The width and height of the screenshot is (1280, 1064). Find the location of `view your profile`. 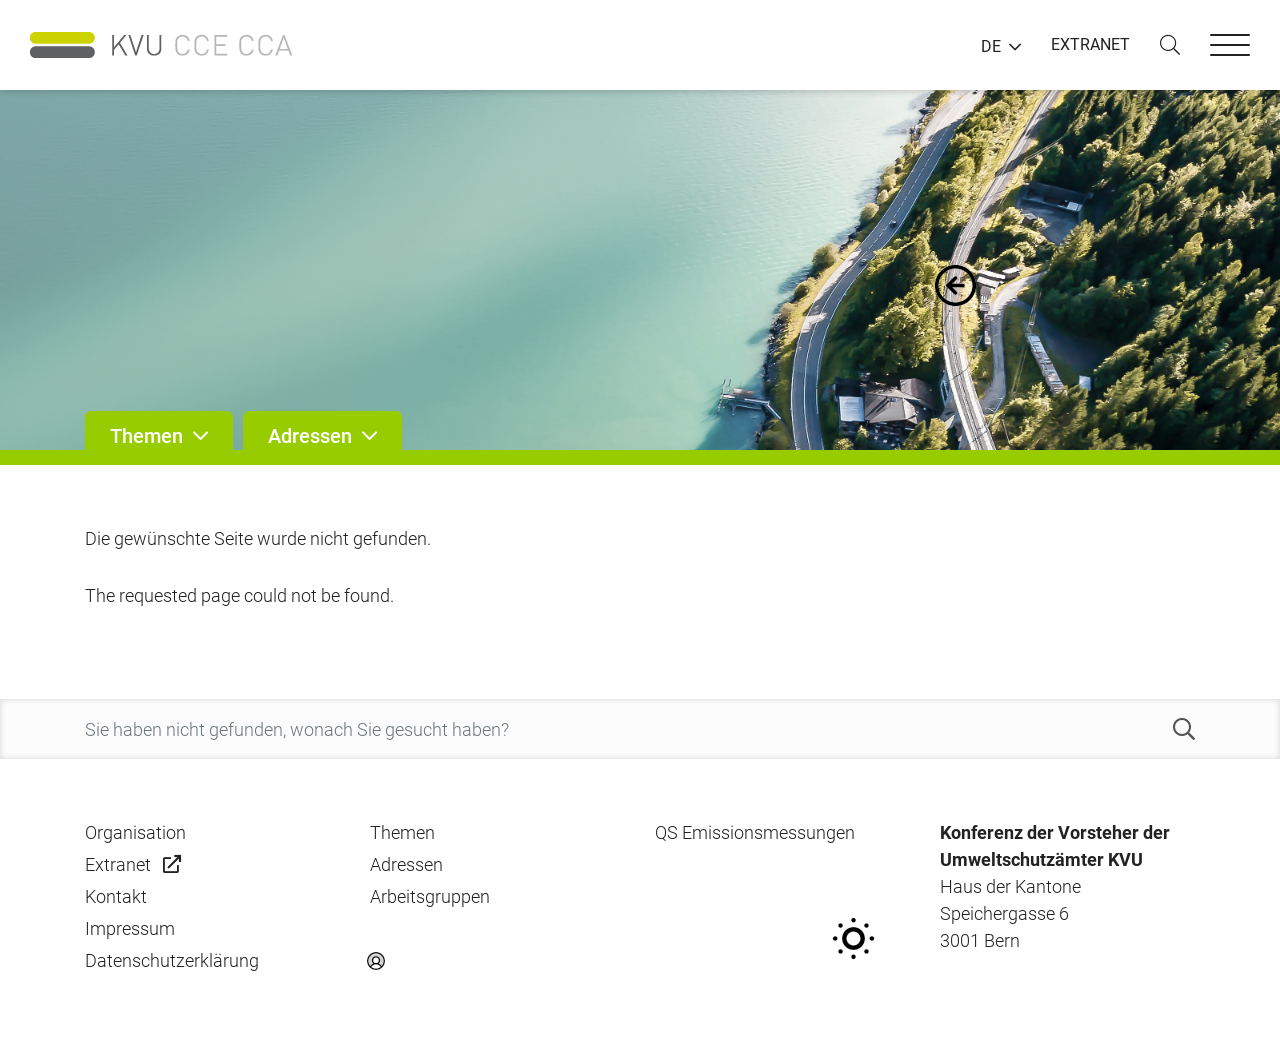

view your profile is located at coordinates (376, 961).